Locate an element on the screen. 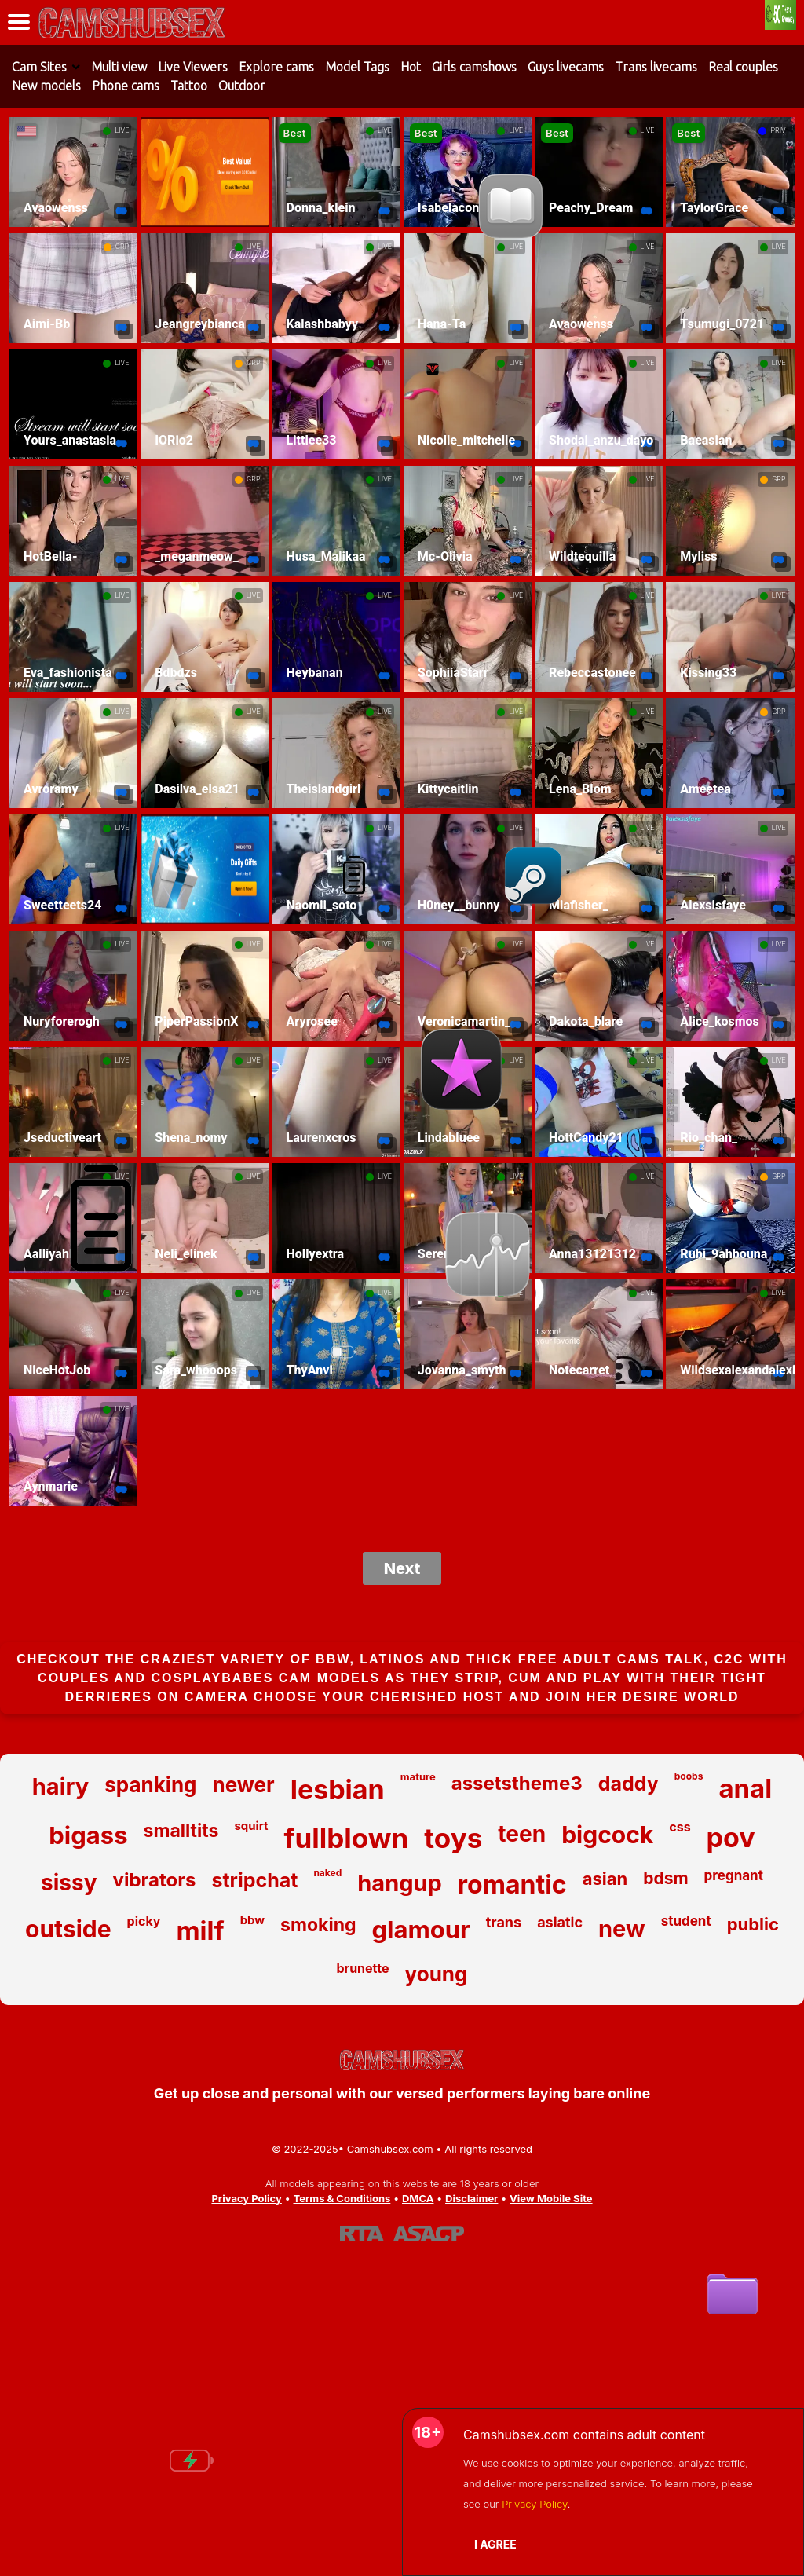 The width and height of the screenshot is (804, 2576). open a folder to view its contents is located at coordinates (733, 2294).